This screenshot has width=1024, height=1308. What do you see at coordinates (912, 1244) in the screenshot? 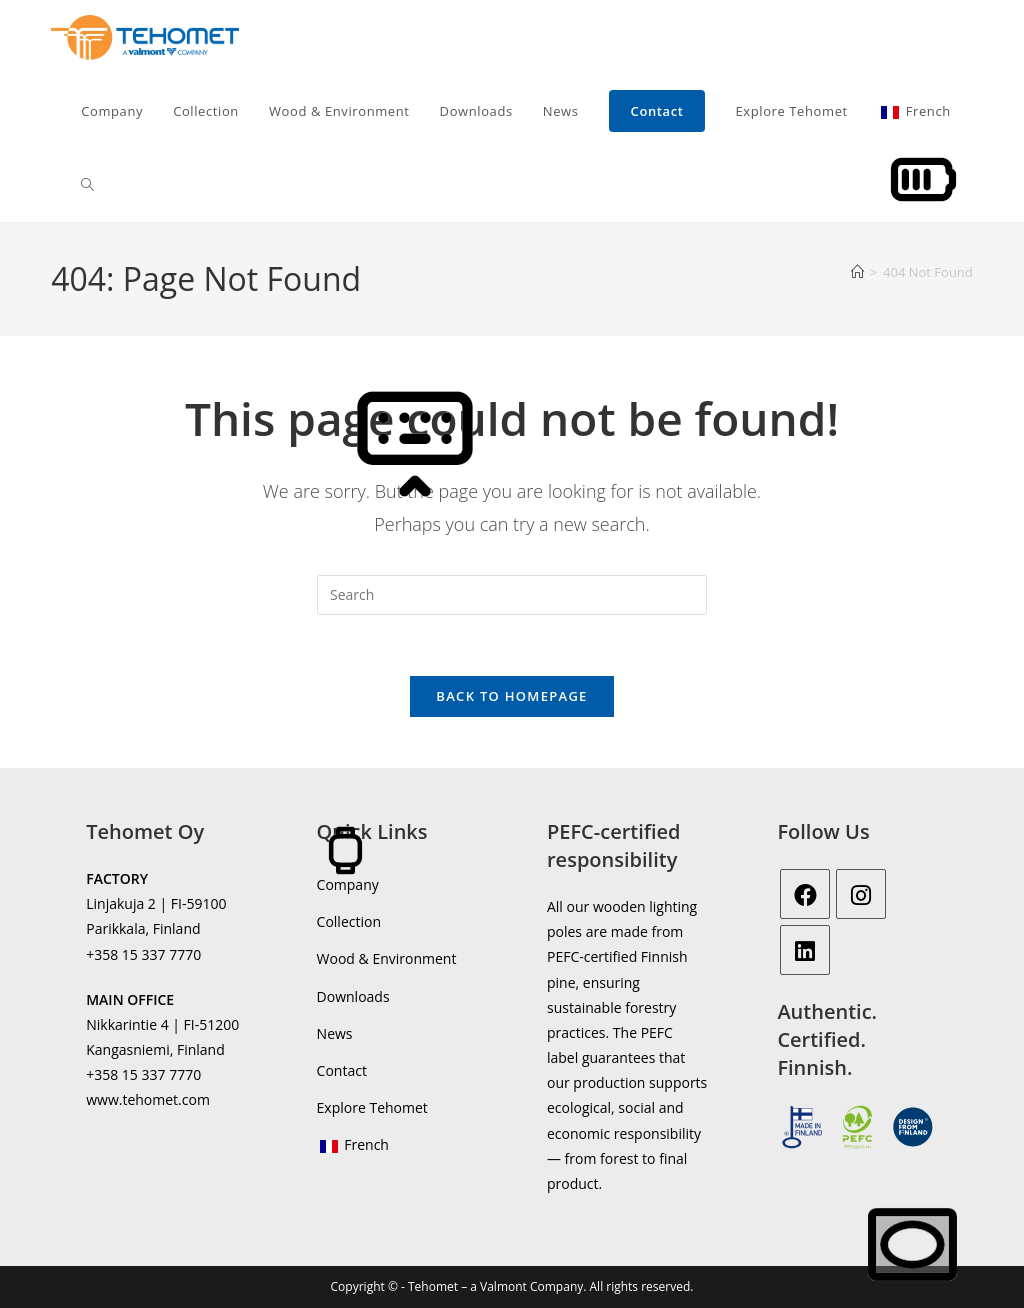
I see `apply vignette effect to photo` at bounding box center [912, 1244].